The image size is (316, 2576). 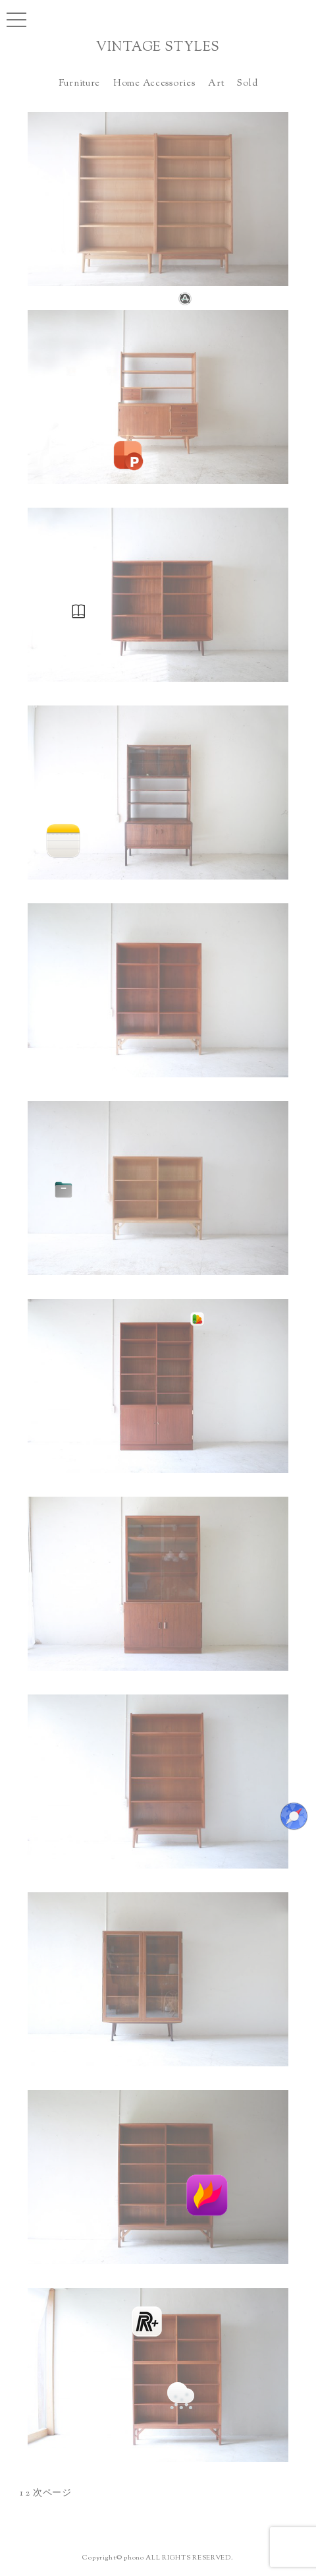 I want to click on open flameshot screenshot tool, so click(x=207, y=2195).